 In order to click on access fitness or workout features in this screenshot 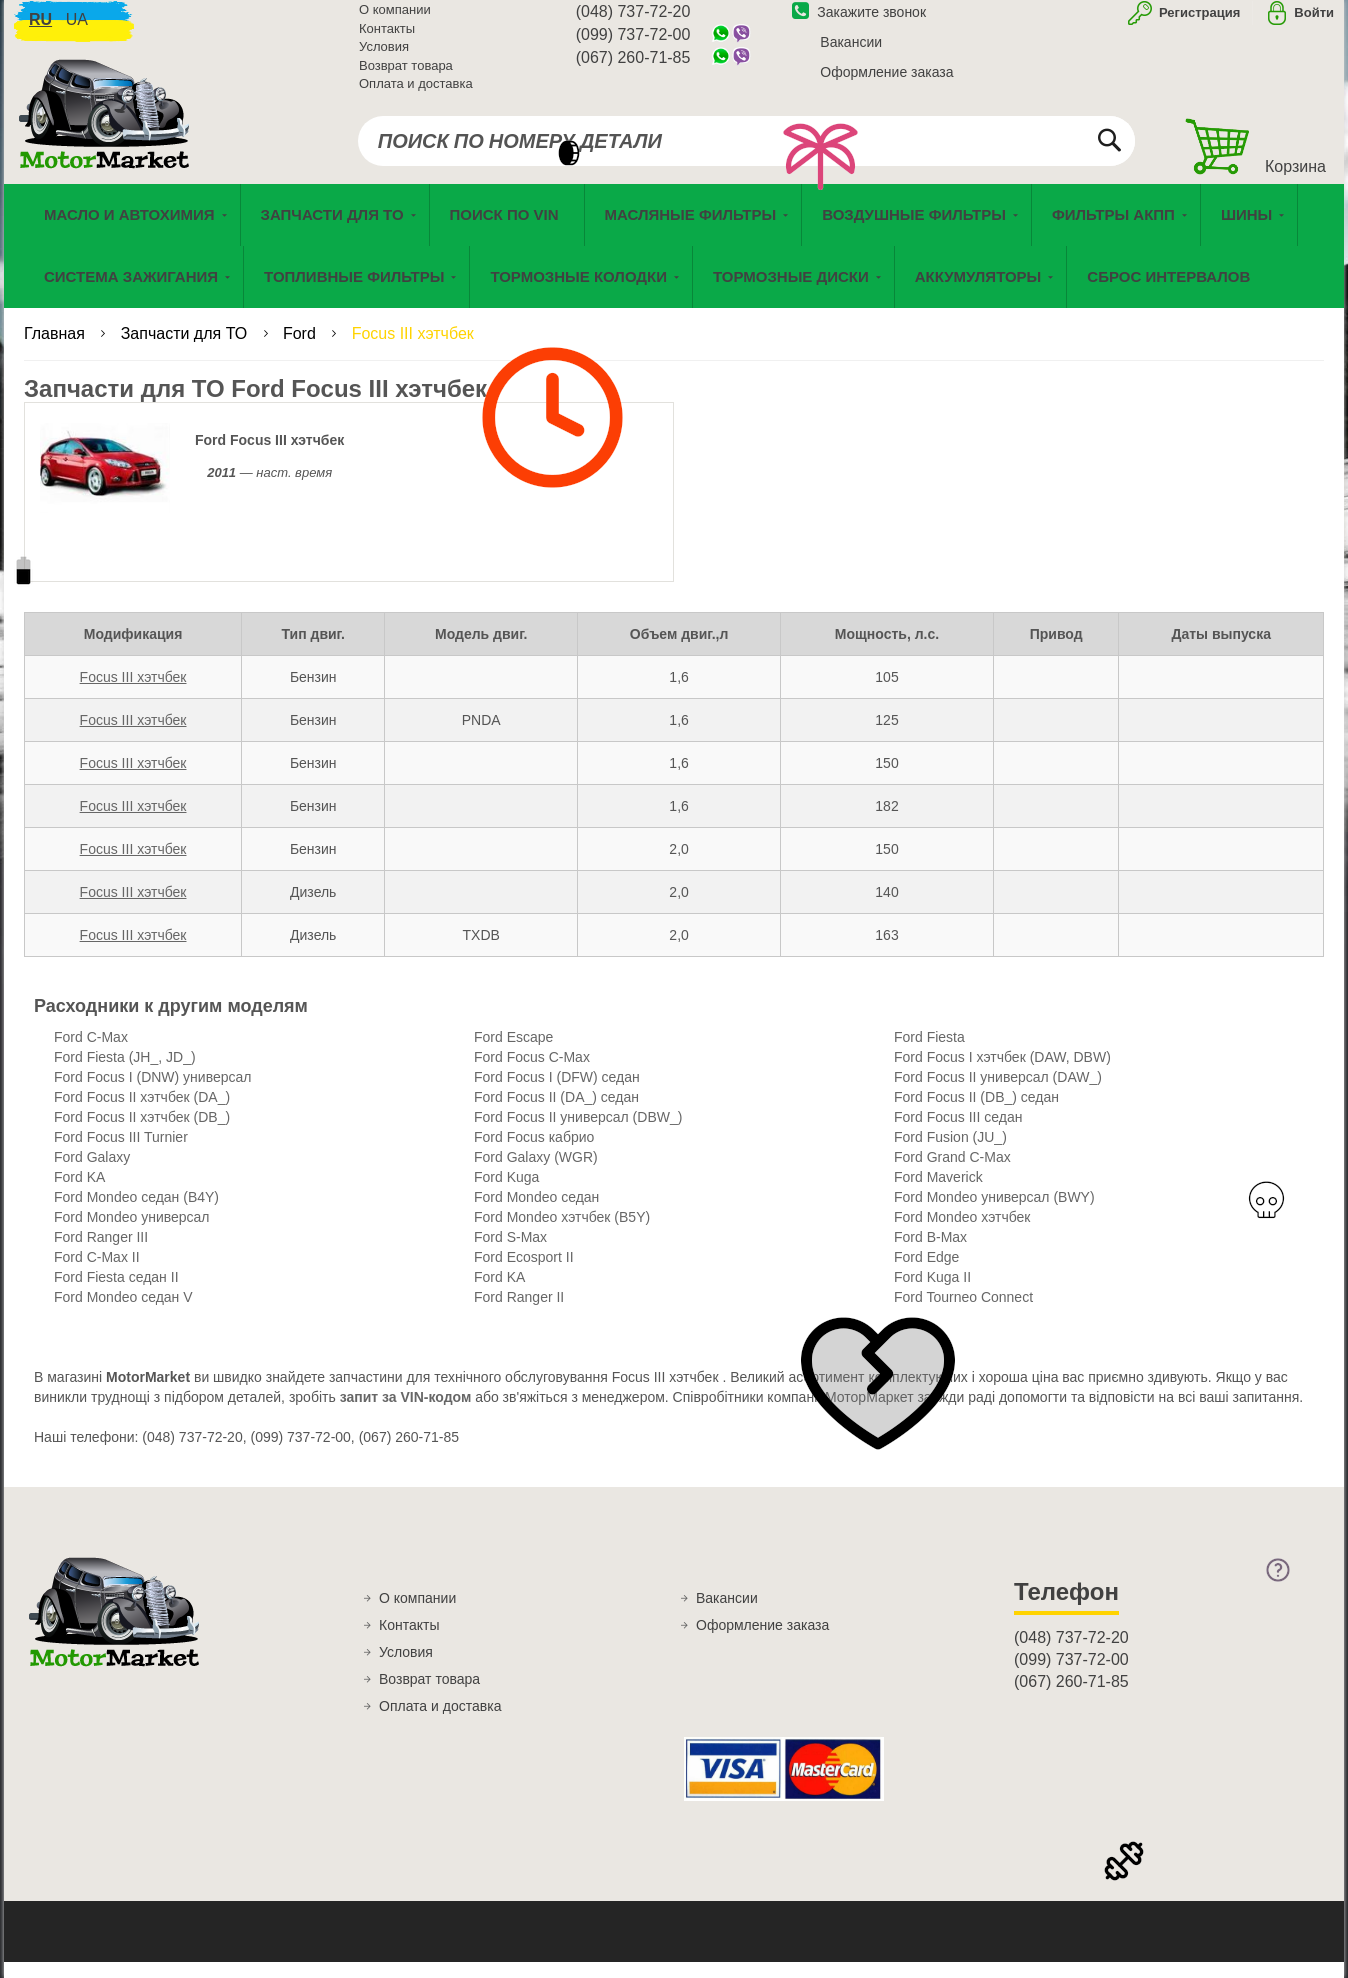, I will do `click(1124, 1861)`.